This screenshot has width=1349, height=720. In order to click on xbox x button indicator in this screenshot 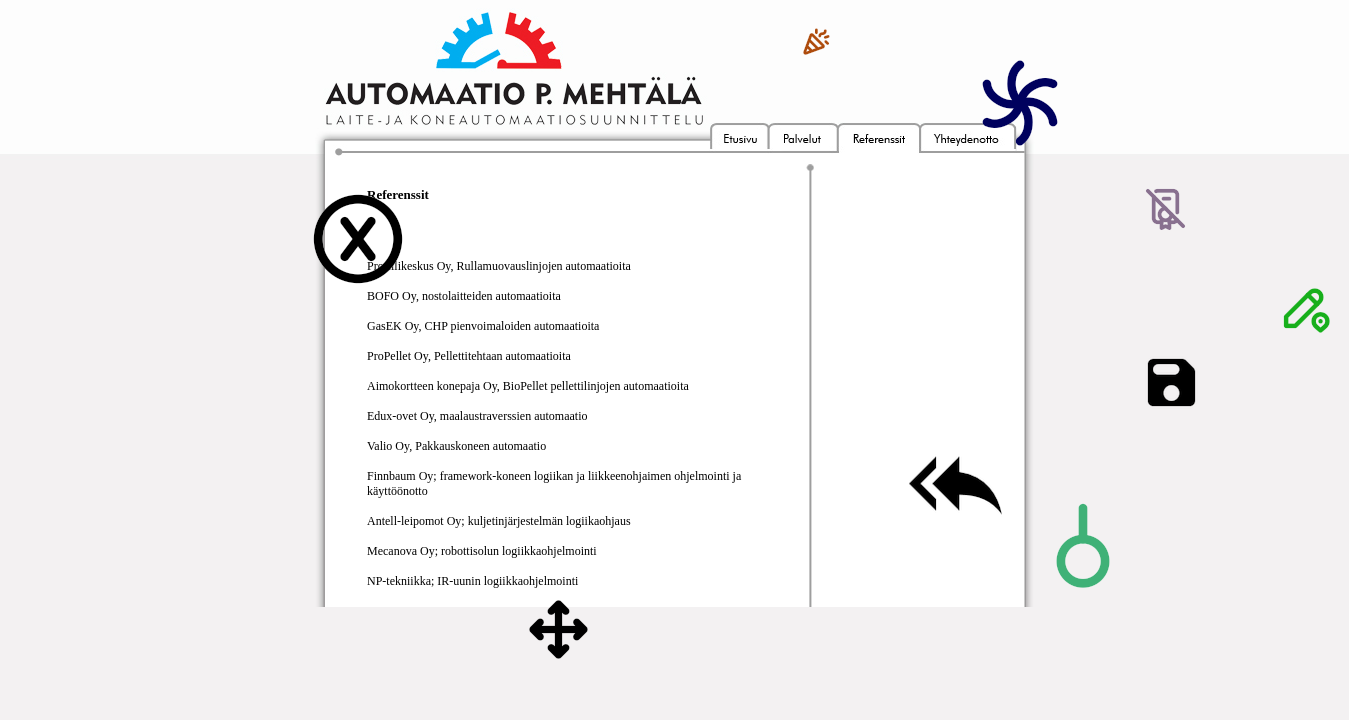, I will do `click(358, 239)`.